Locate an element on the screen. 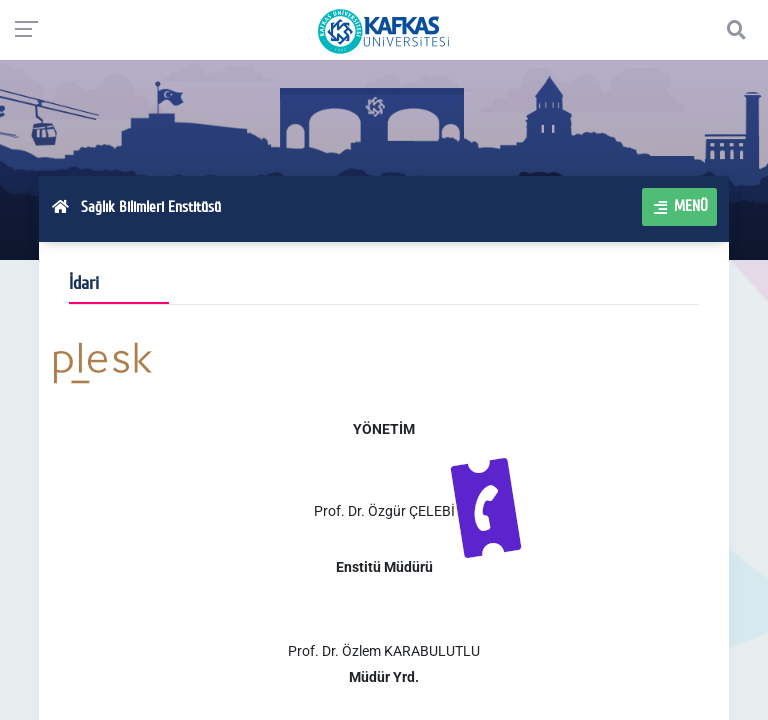  plesk web hosting control panel logo is located at coordinates (103, 363).